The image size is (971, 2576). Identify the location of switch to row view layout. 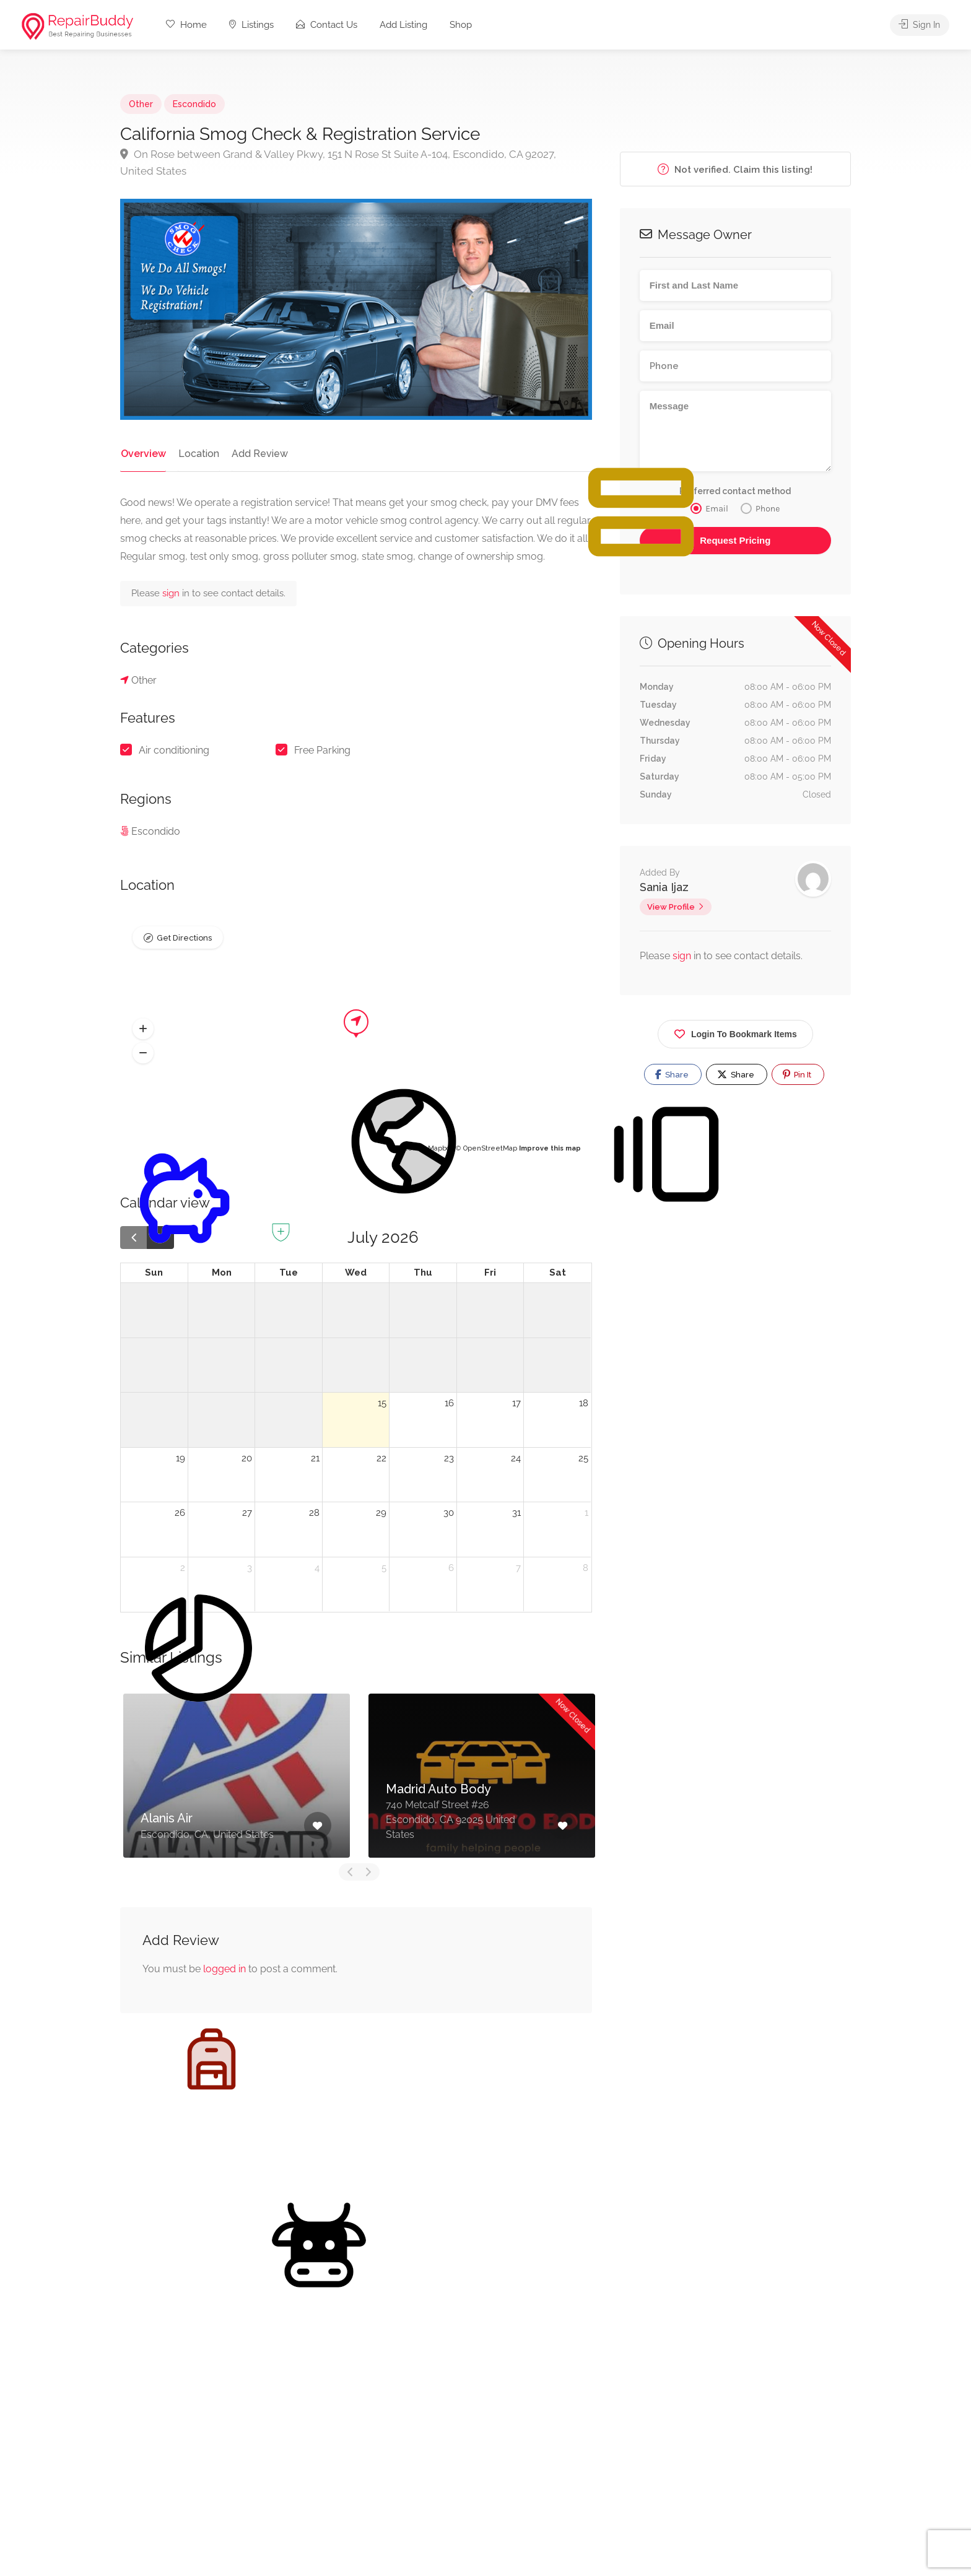
(641, 512).